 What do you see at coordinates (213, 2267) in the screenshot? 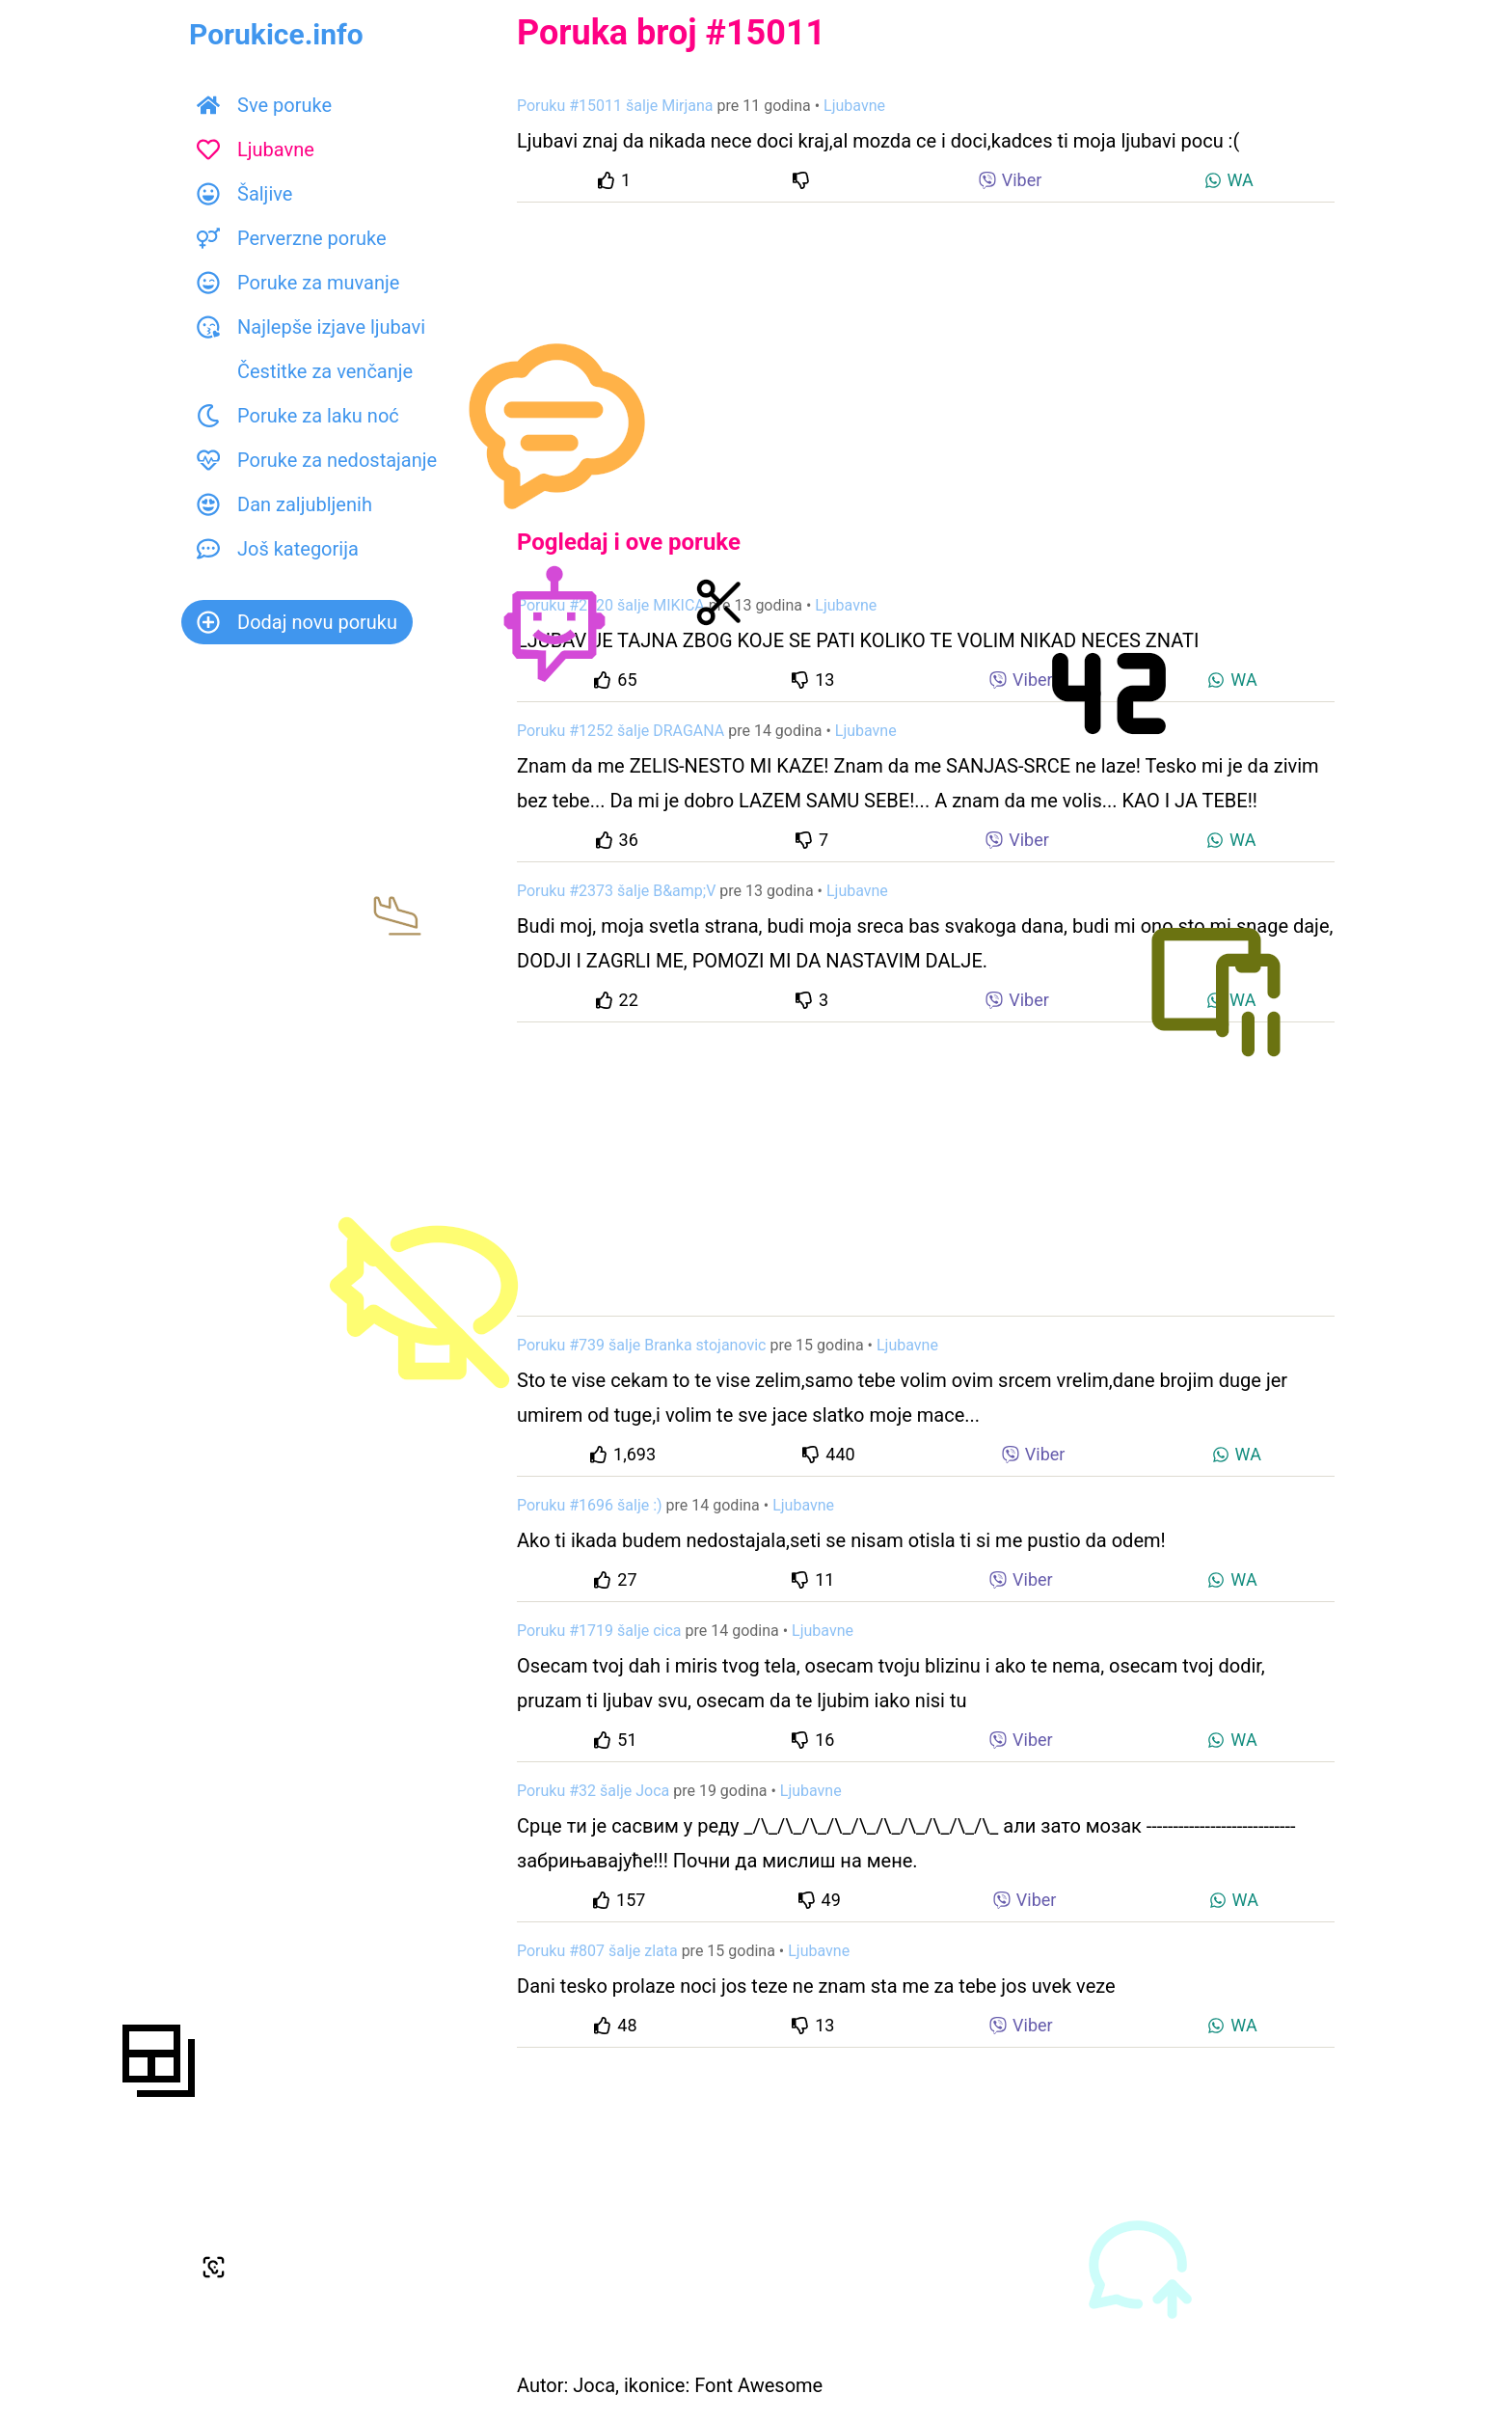
I see `scan or identify using ear biometrics` at bounding box center [213, 2267].